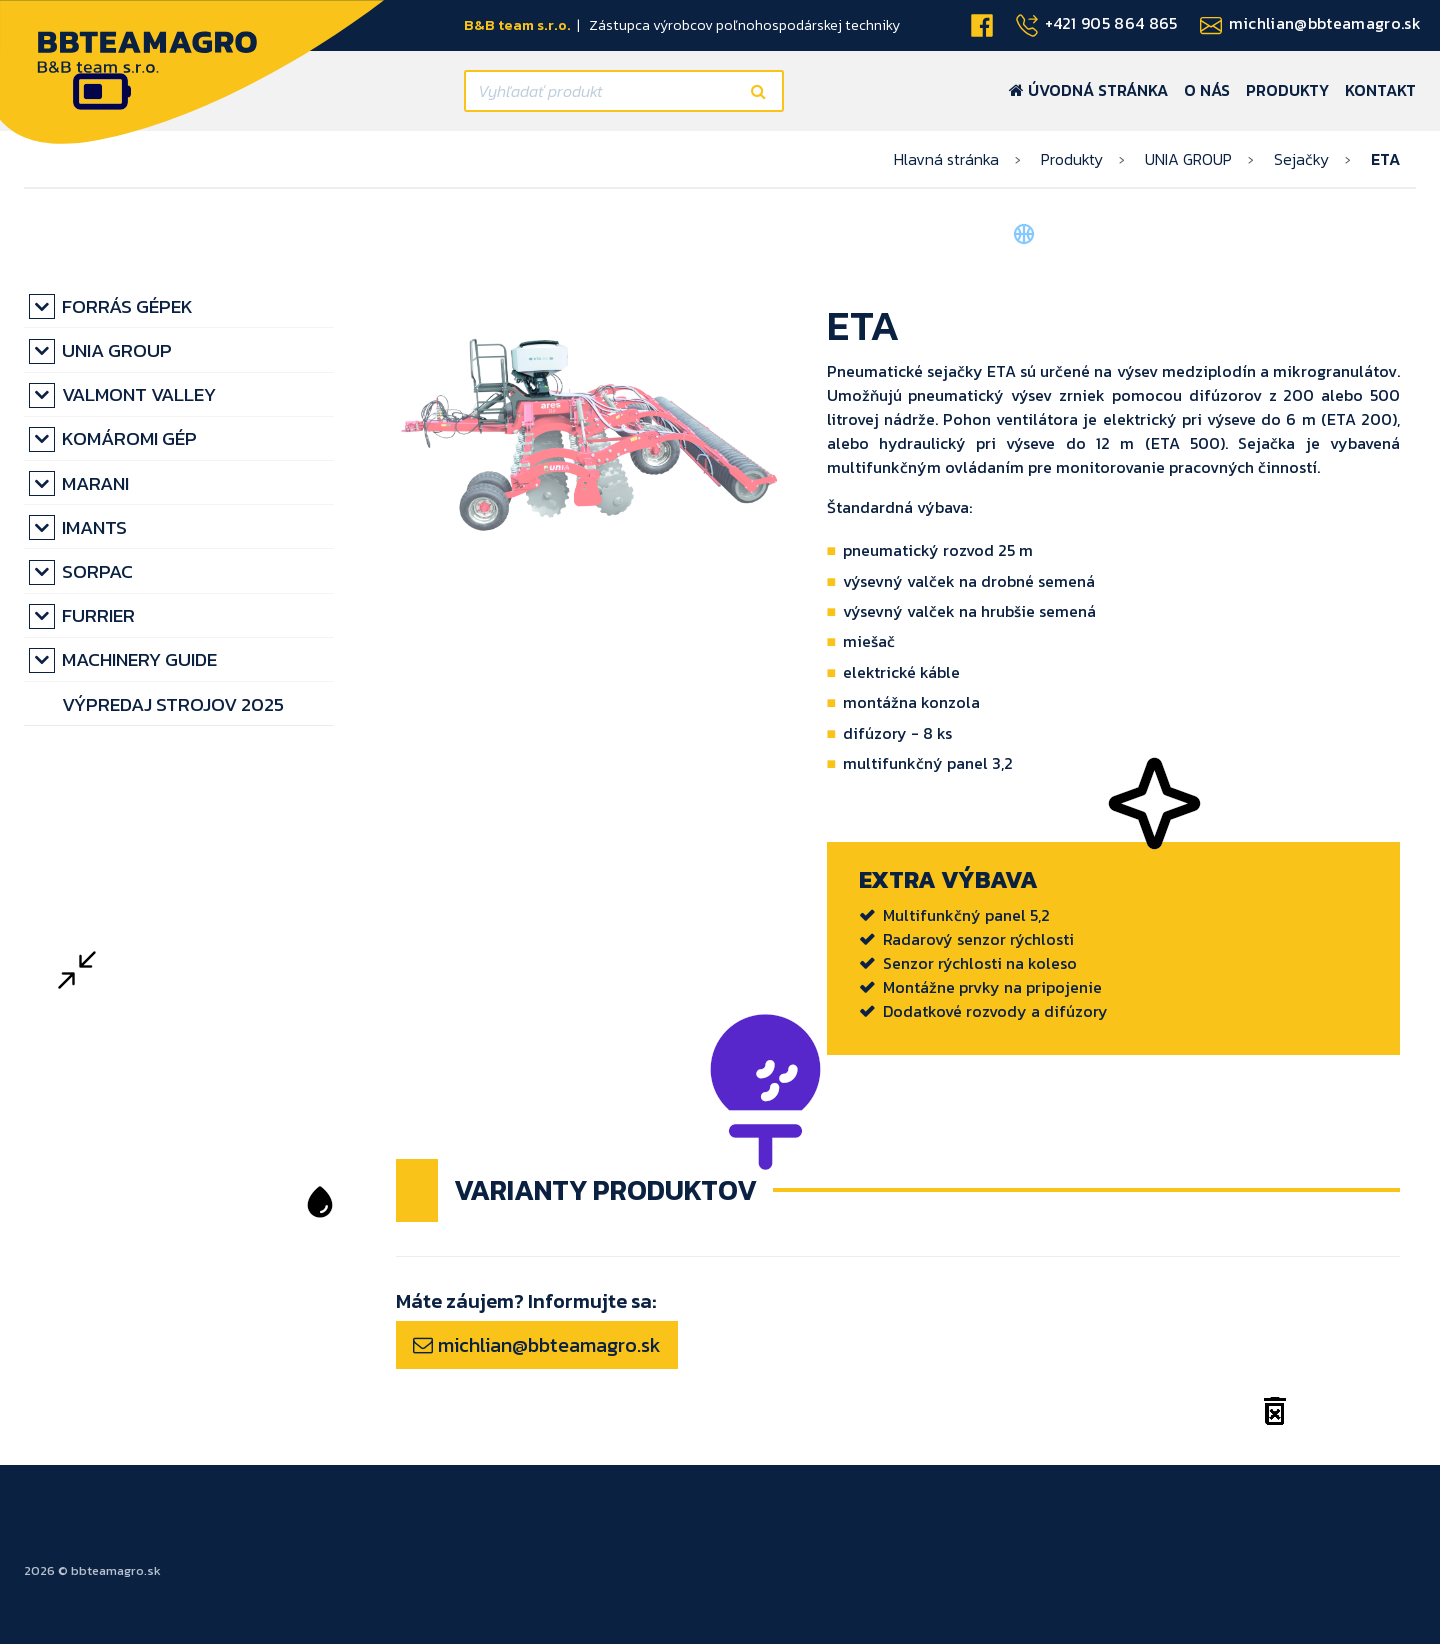  Describe the element at coordinates (1154, 803) in the screenshot. I see `indicates a special or featured item` at that location.